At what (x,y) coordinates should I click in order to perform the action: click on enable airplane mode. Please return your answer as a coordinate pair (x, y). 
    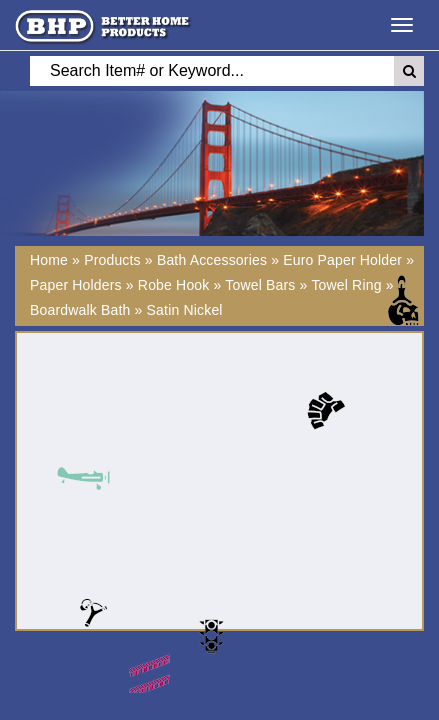
    Looking at the image, I should click on (83, 478).